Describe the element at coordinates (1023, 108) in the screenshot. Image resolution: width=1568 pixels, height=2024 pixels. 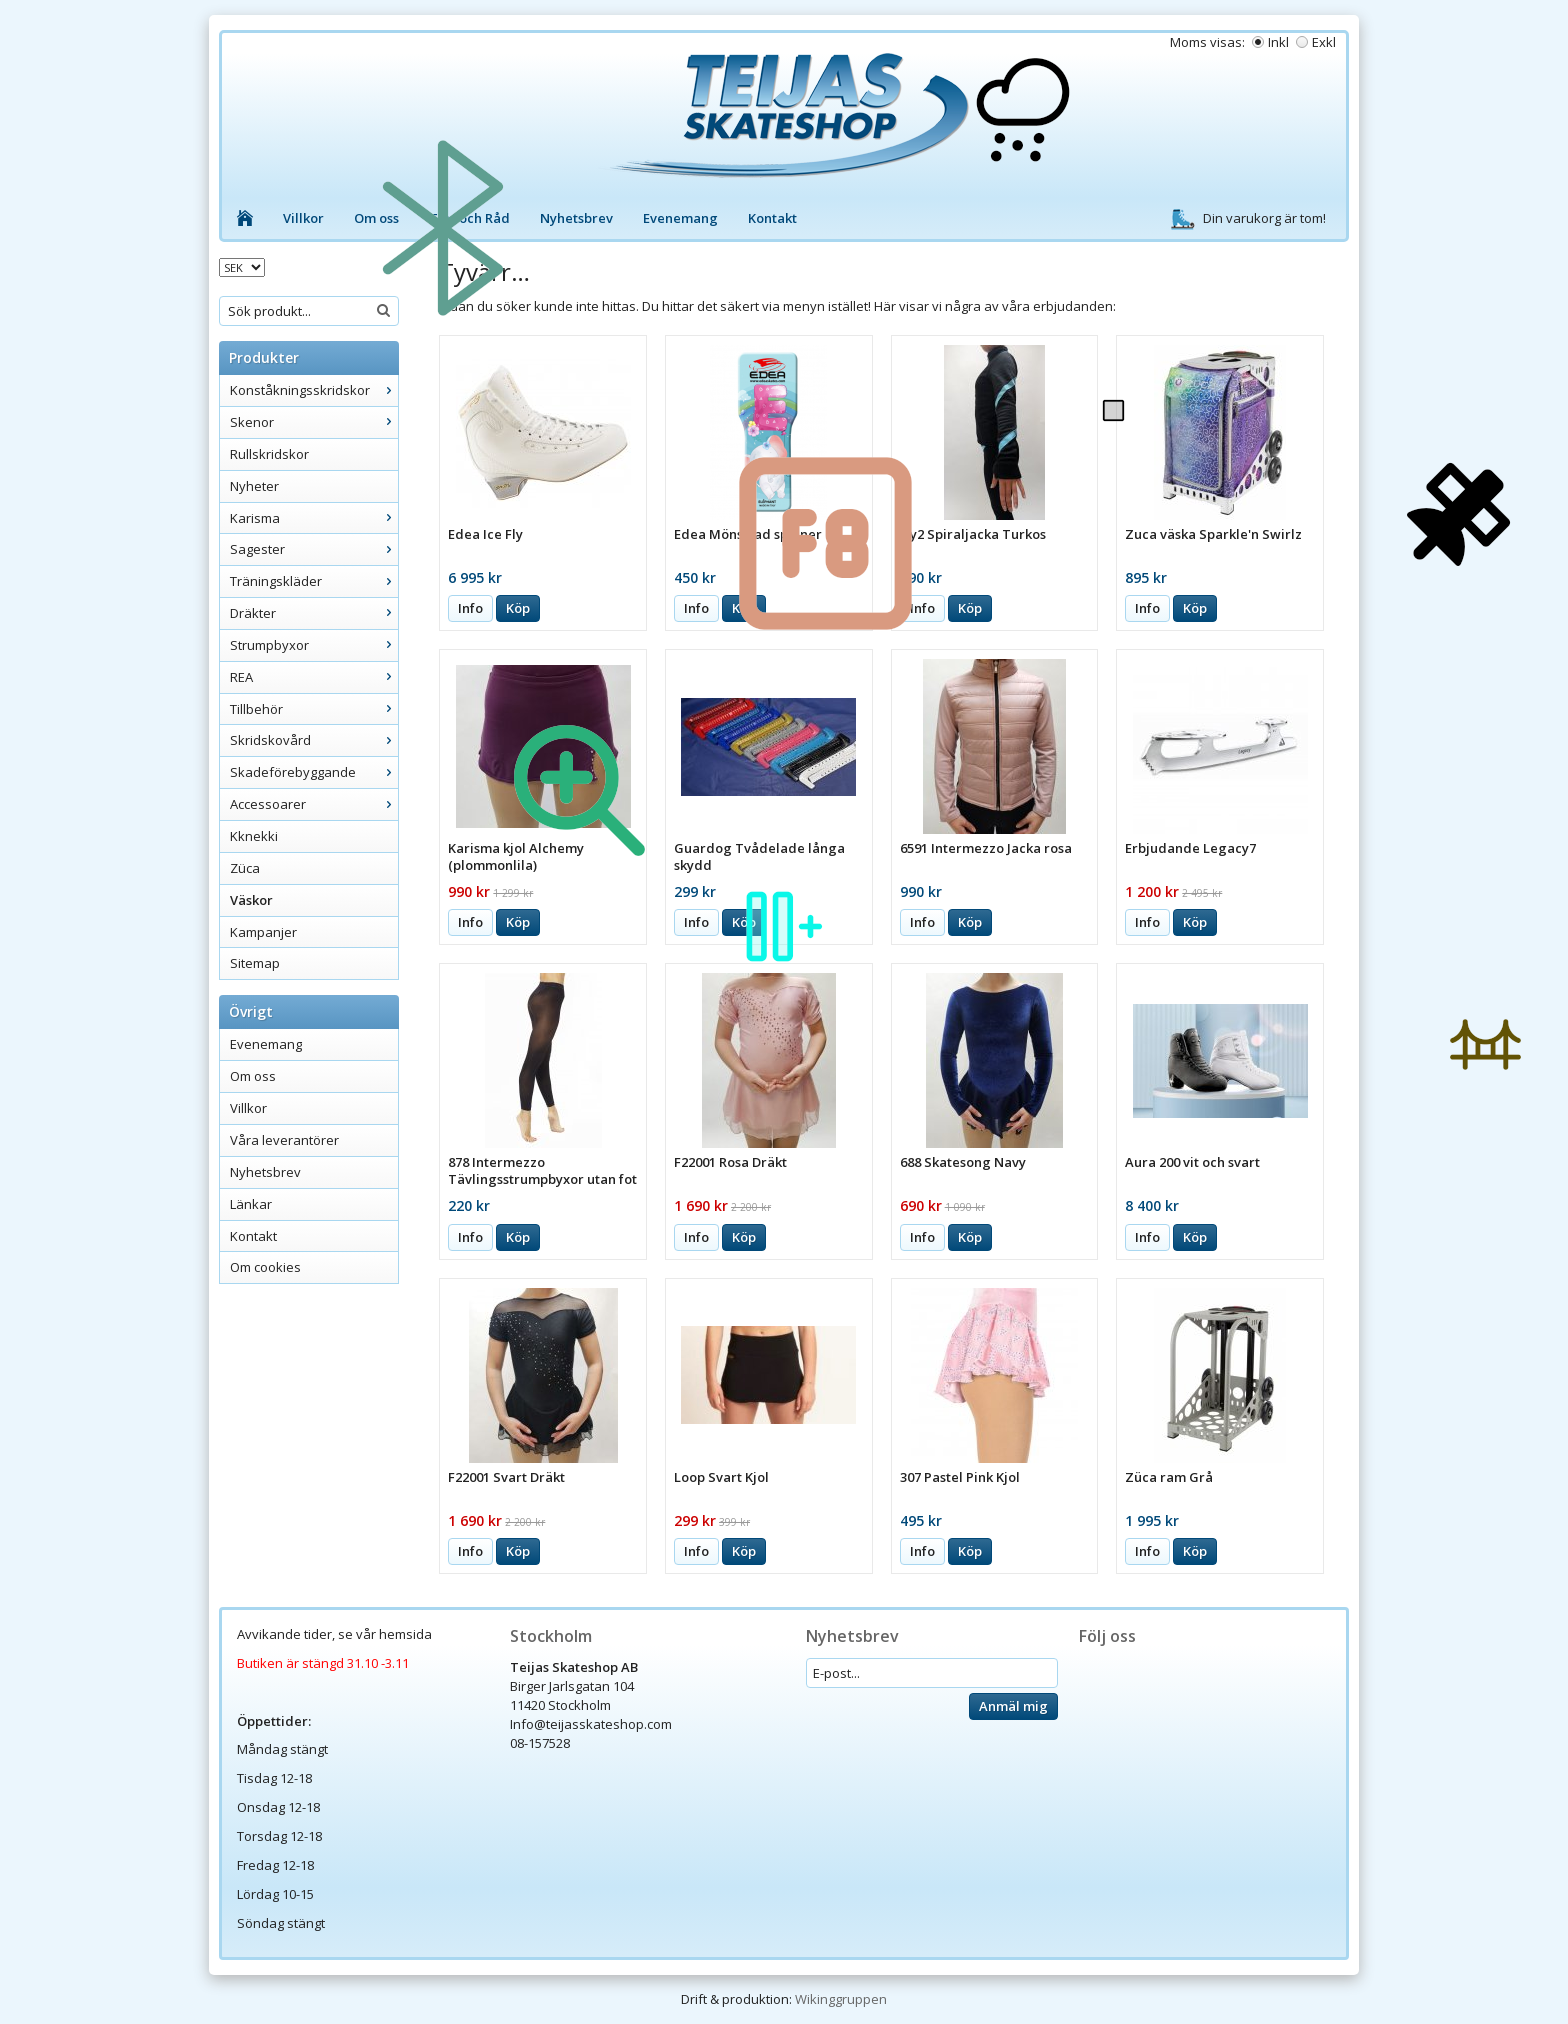
I see `indicates snowy weather conditions` at that location.